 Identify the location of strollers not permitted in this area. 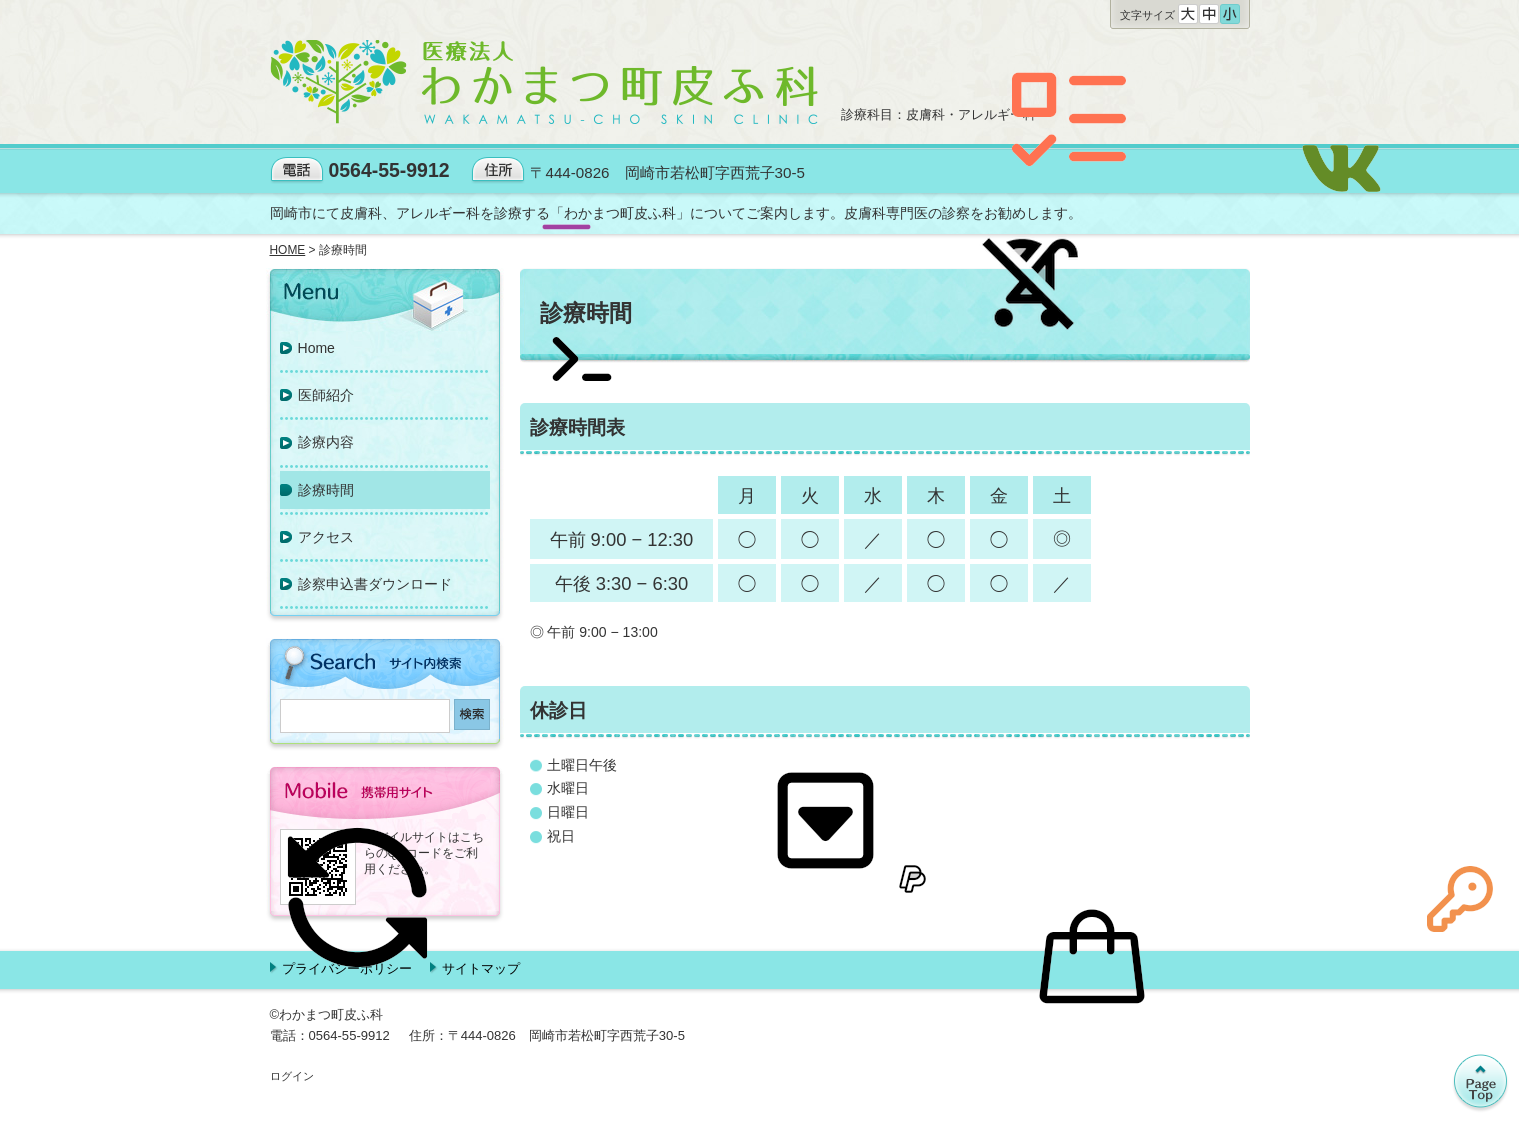
(1031, 280).